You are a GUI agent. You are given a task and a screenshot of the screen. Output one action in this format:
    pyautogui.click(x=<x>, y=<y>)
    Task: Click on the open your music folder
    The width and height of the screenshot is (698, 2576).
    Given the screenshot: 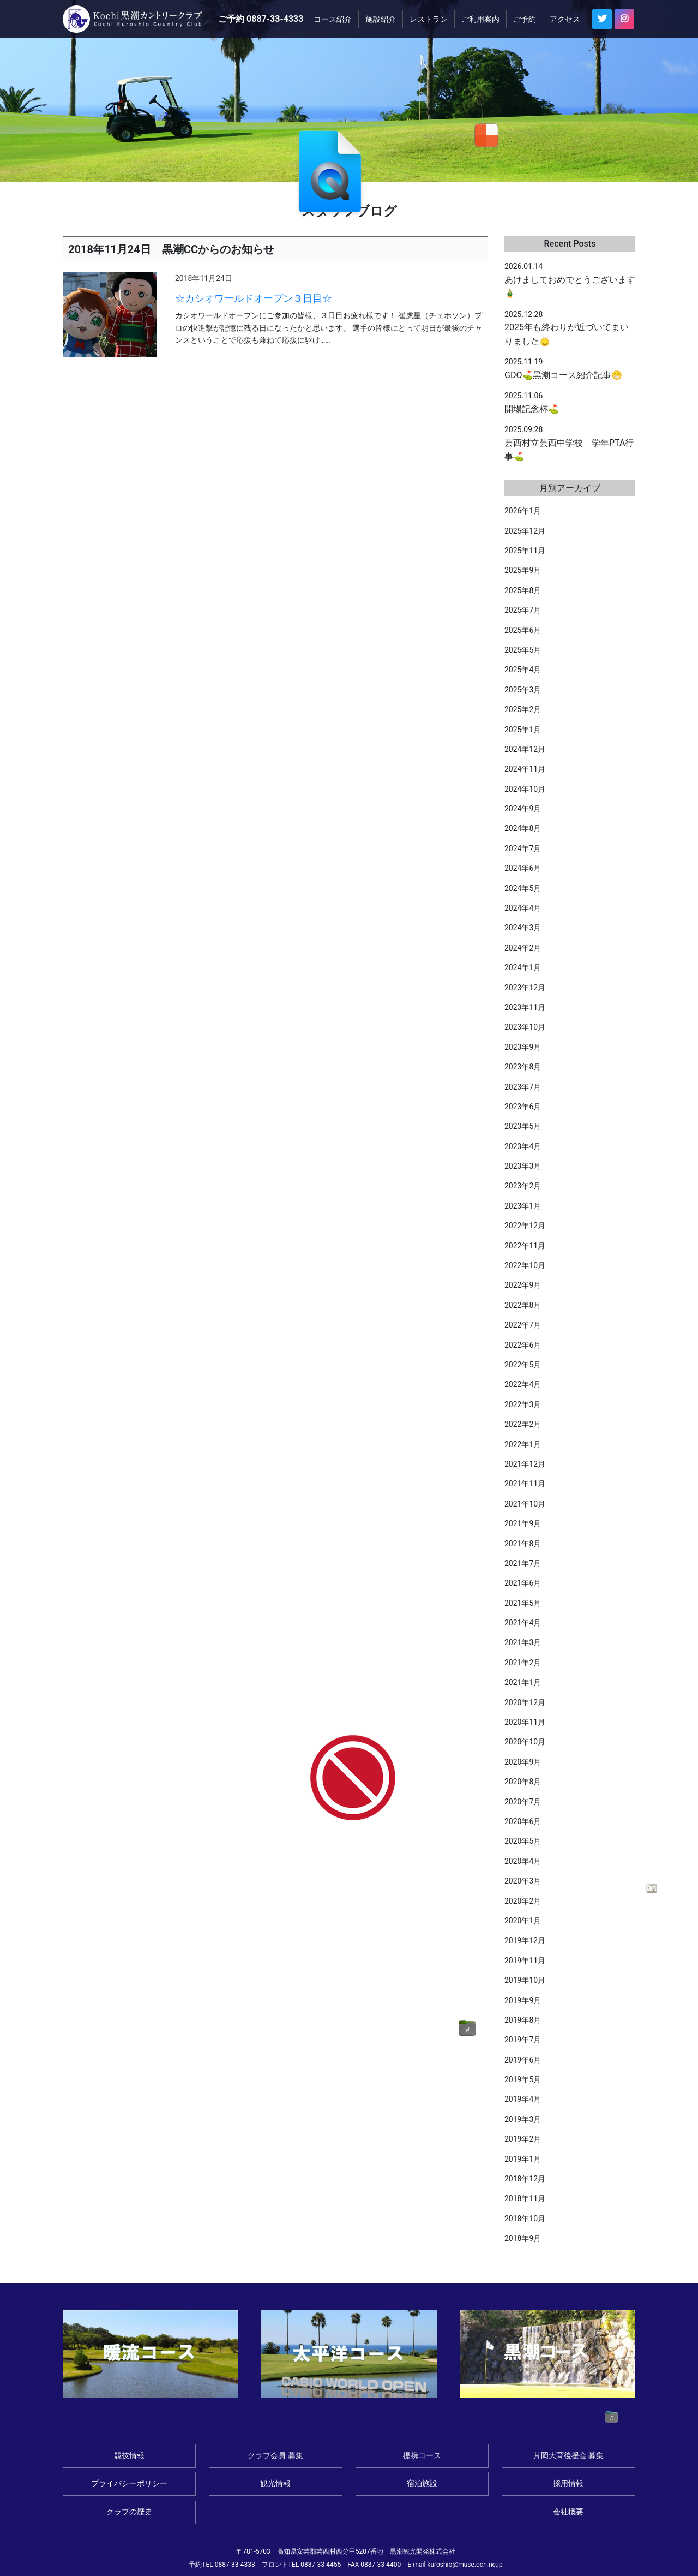 What is the action you would take?
    pyautogui.click(x=611, y=2417)
    